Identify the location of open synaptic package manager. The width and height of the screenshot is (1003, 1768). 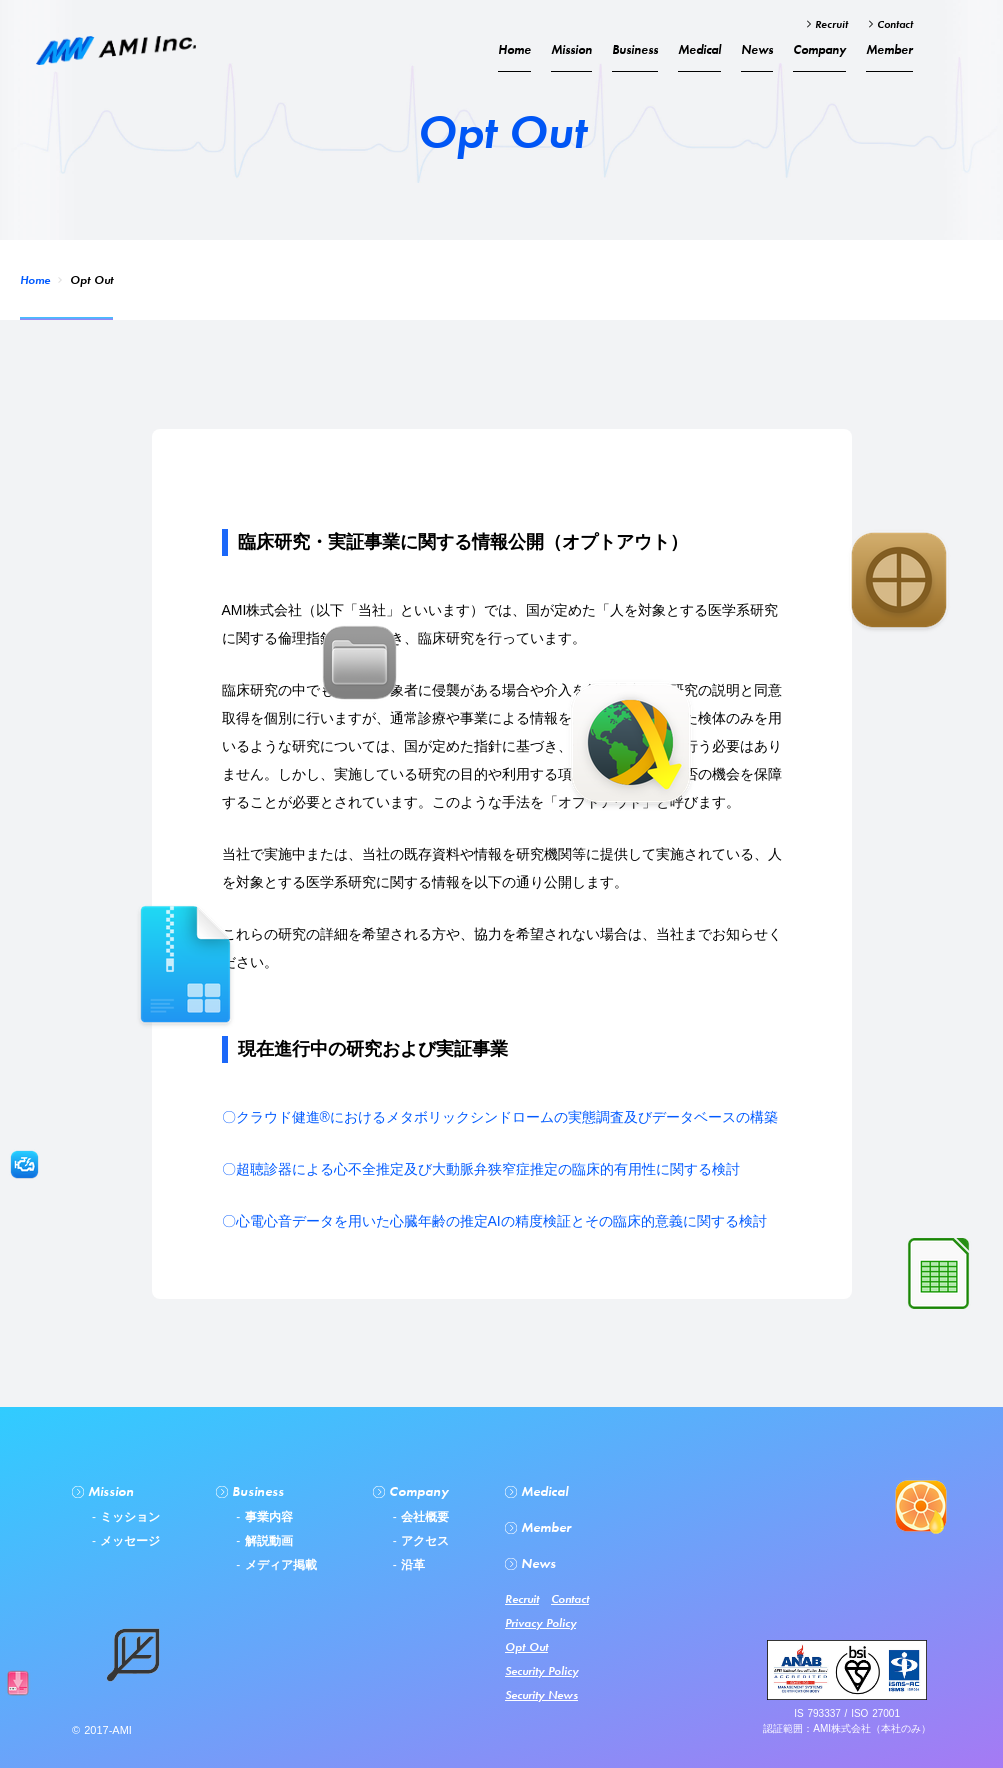
(18, 1683).